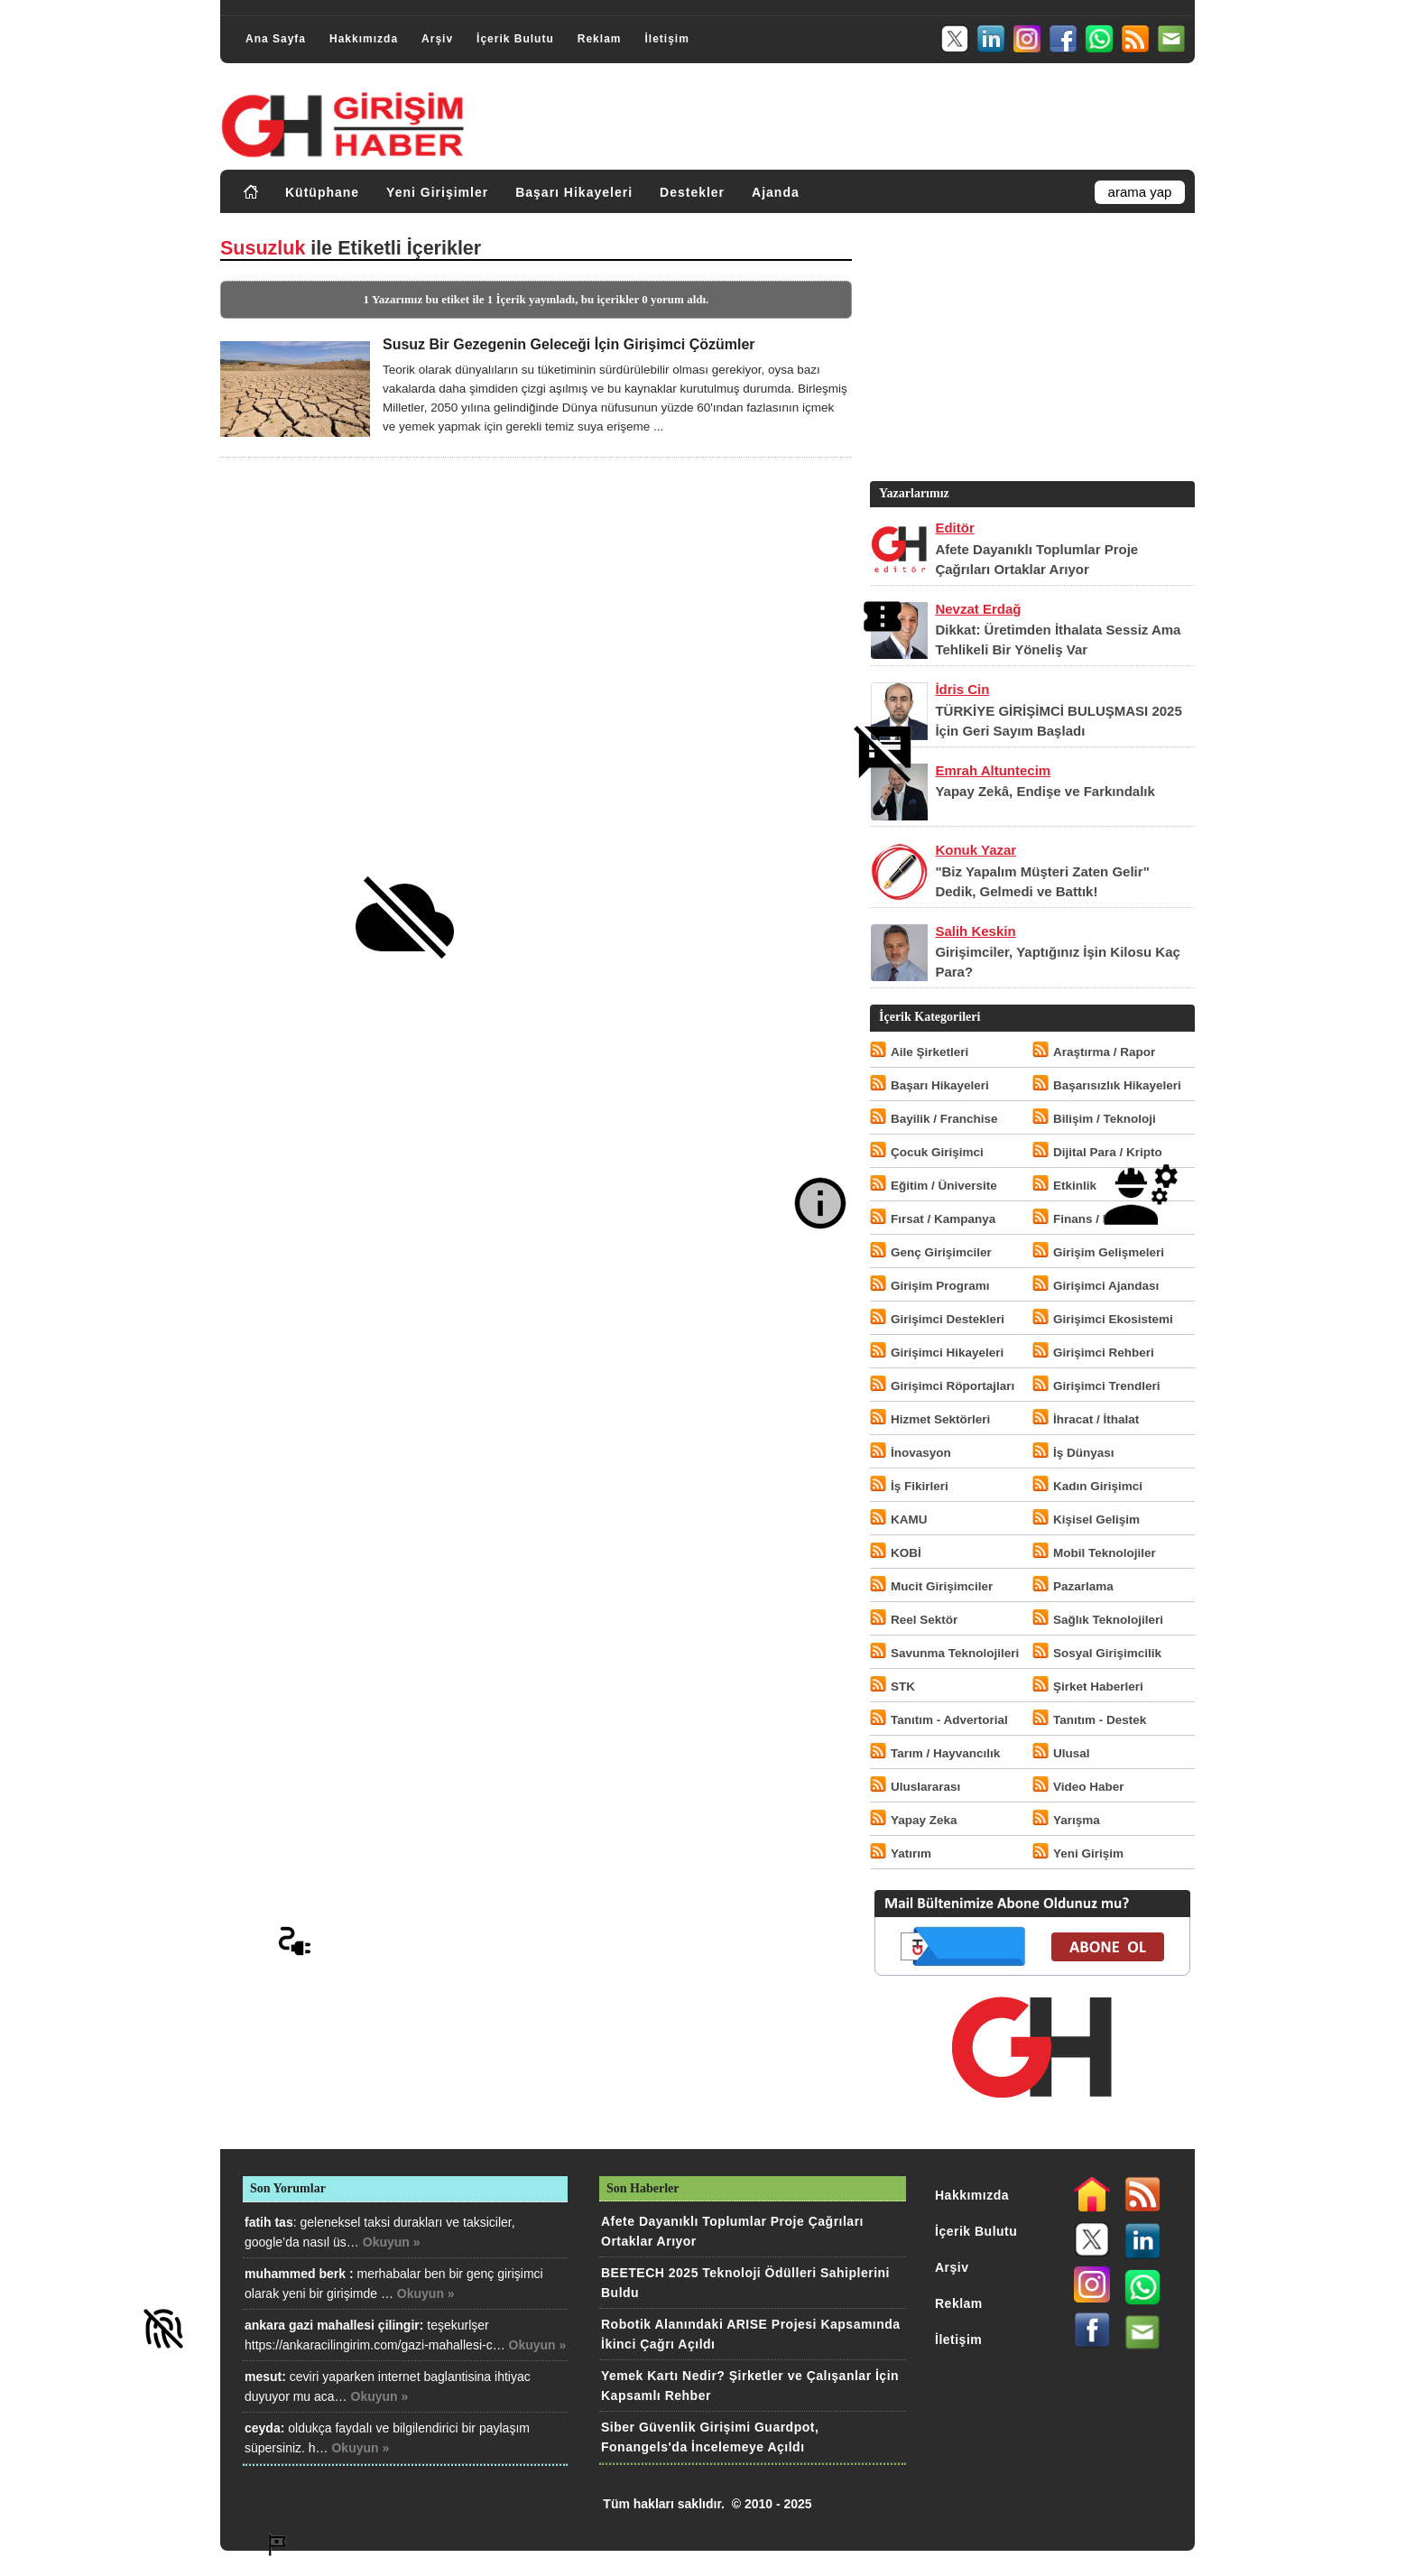 This screenshot has height=2576, width=1415. Describe the element at coordinates (820, 1203) in the screenshot. I see `view more information about this item` at that location.